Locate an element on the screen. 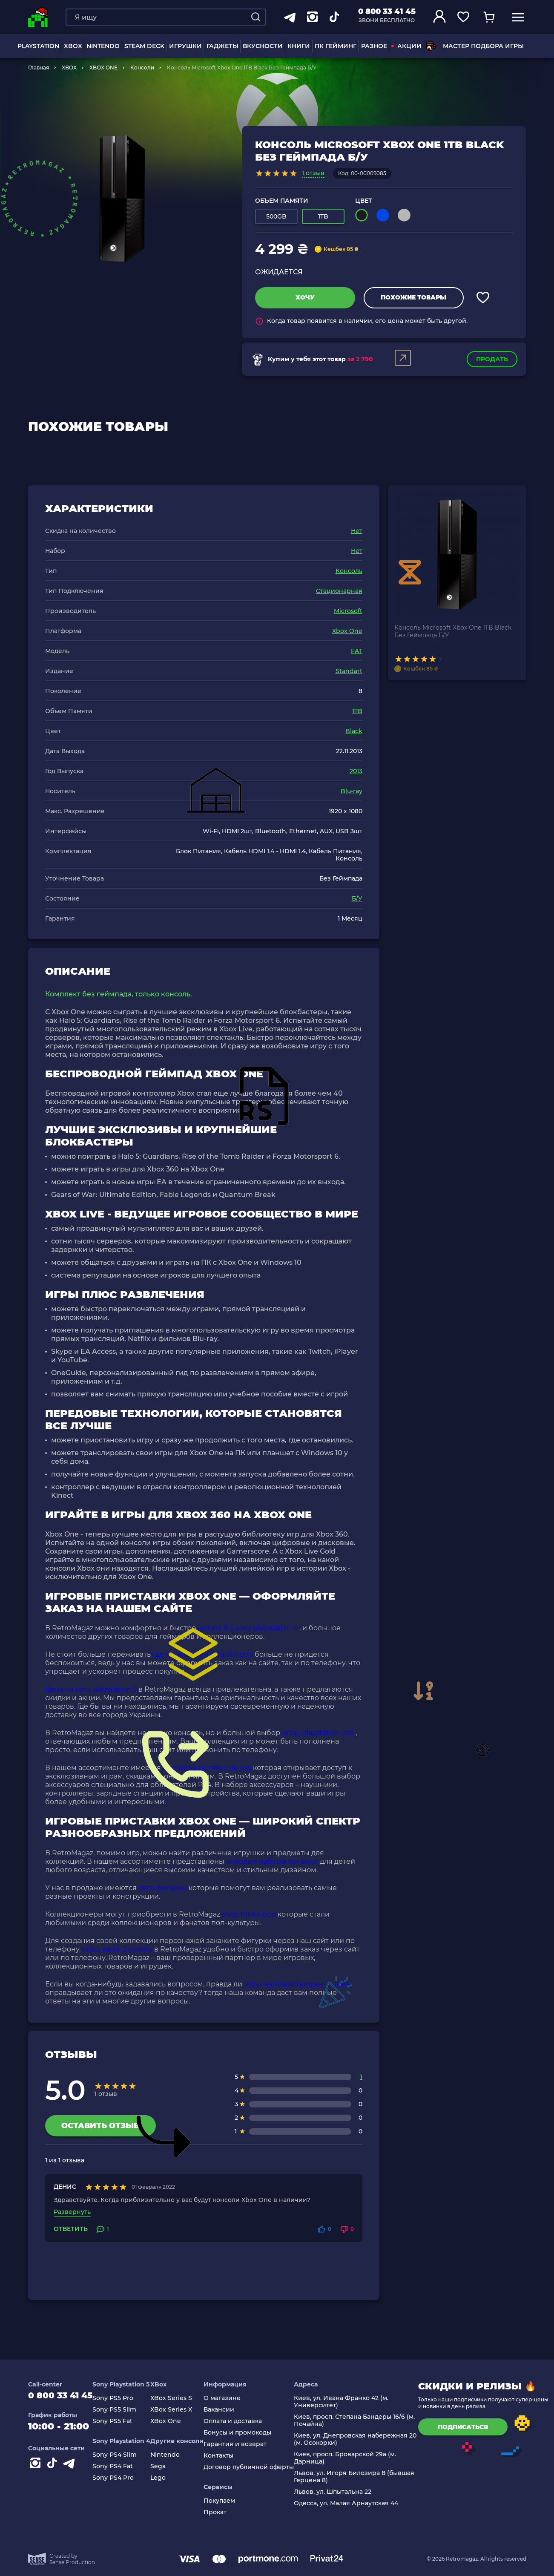 Image resolution: width=554 pixels, height=2576 pixels. scroll to top of page is located at coordinates (482, 1750).